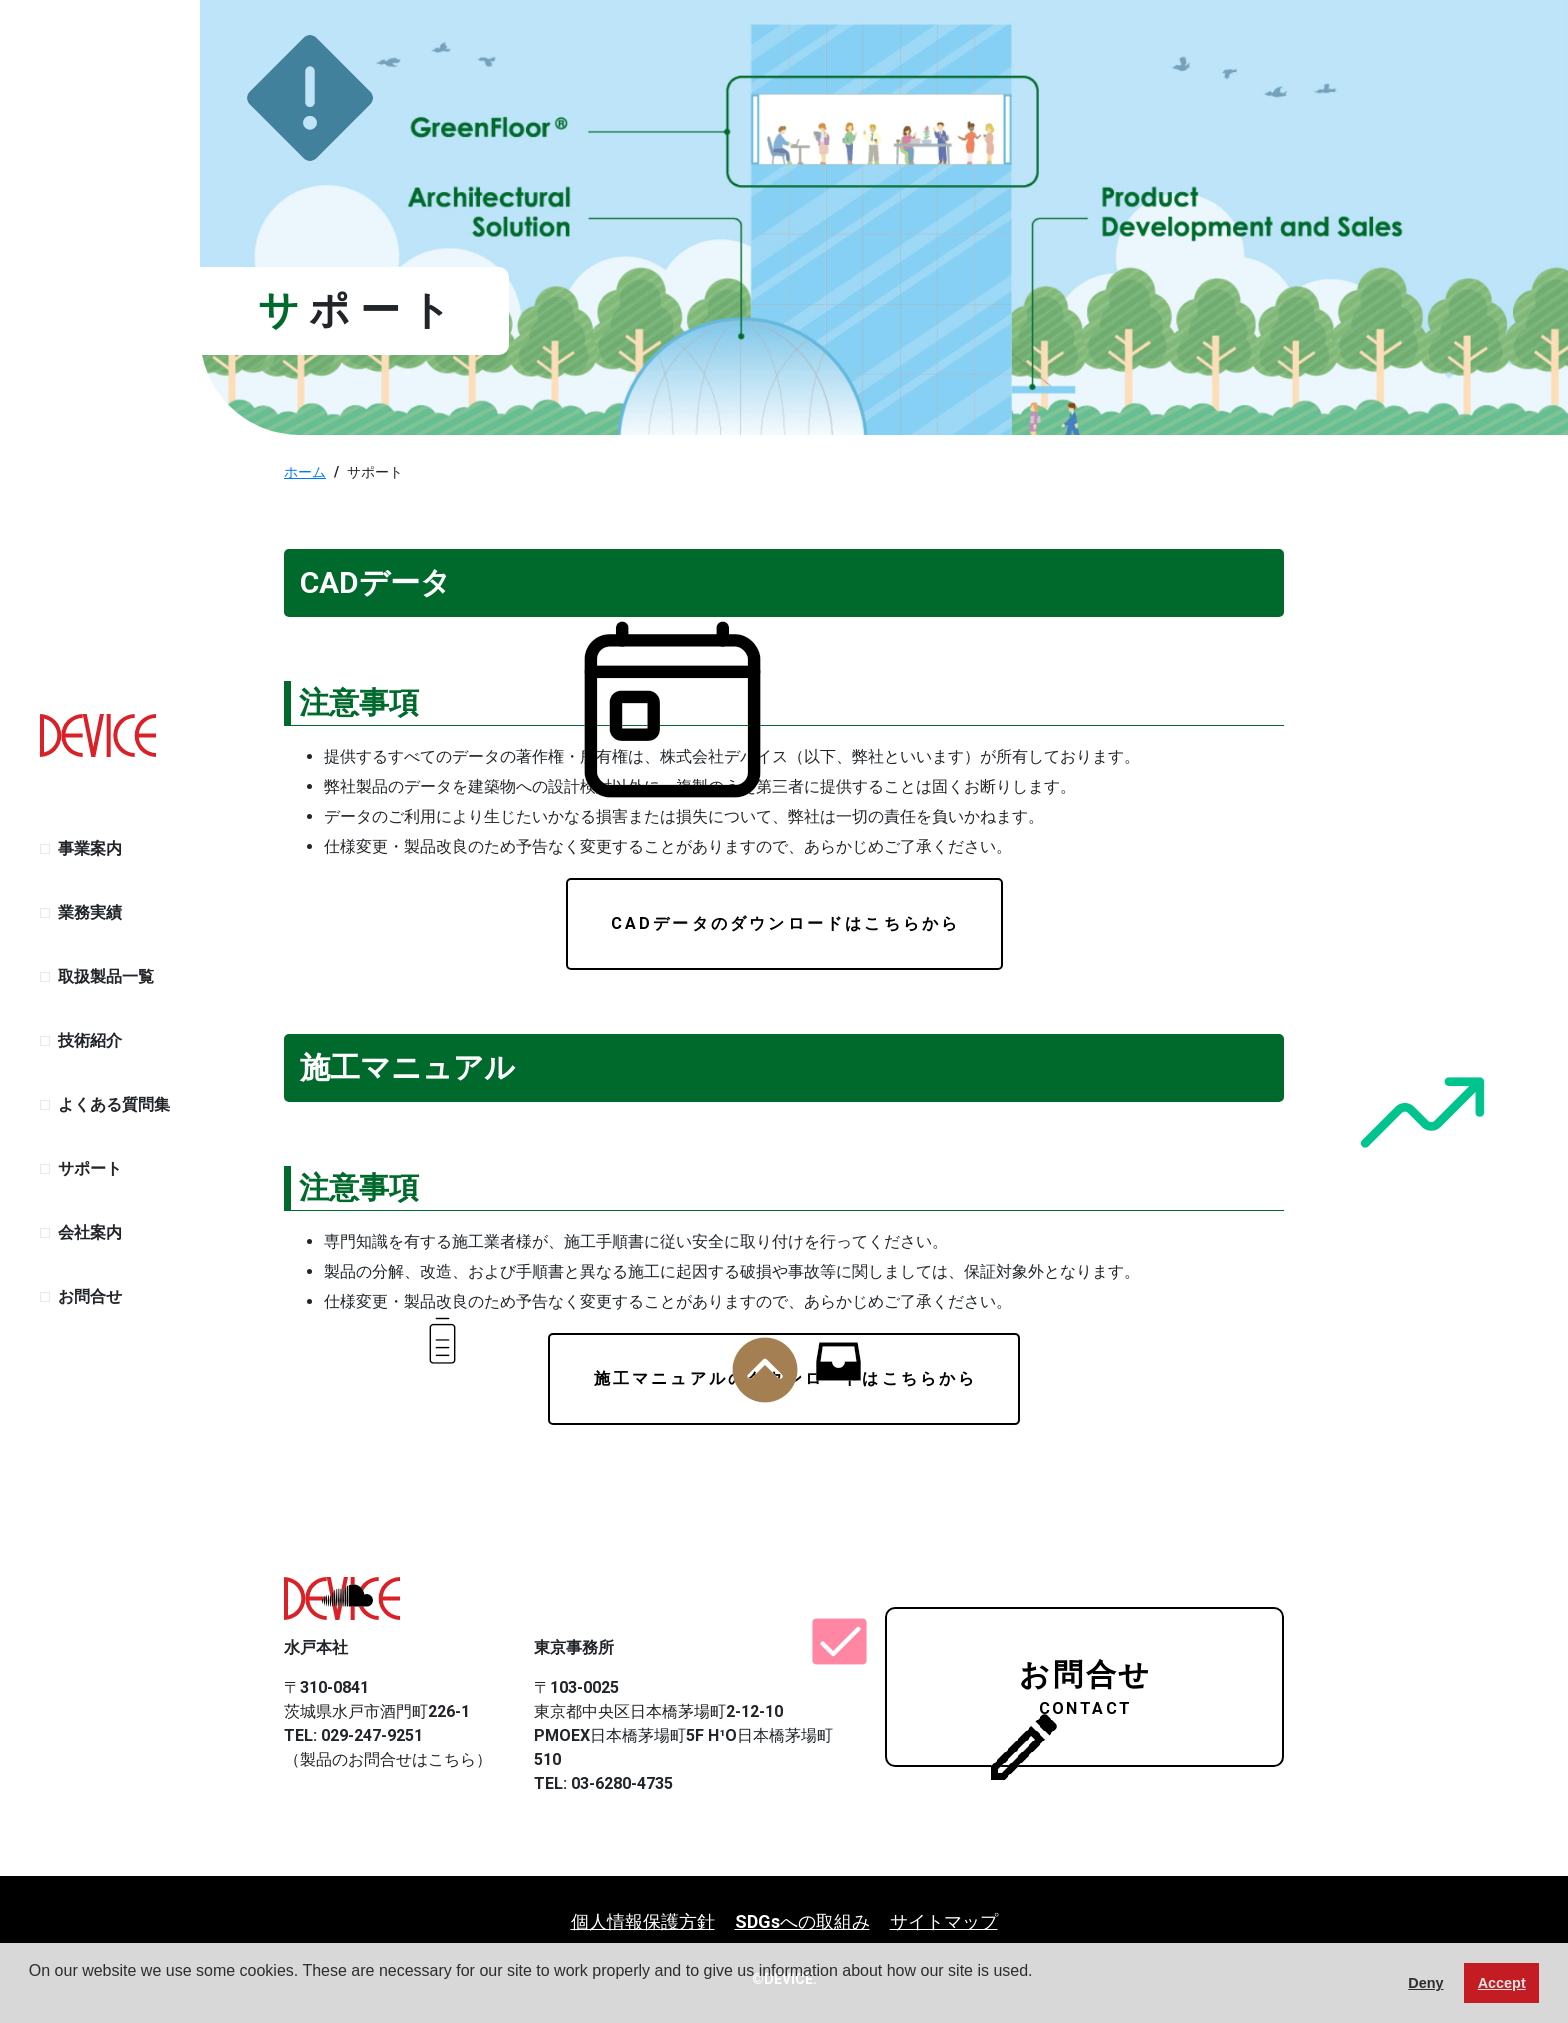  Describe the element at coordinates (1422, 1112) in the screenshot. I see `view trending or popular content` at that location.